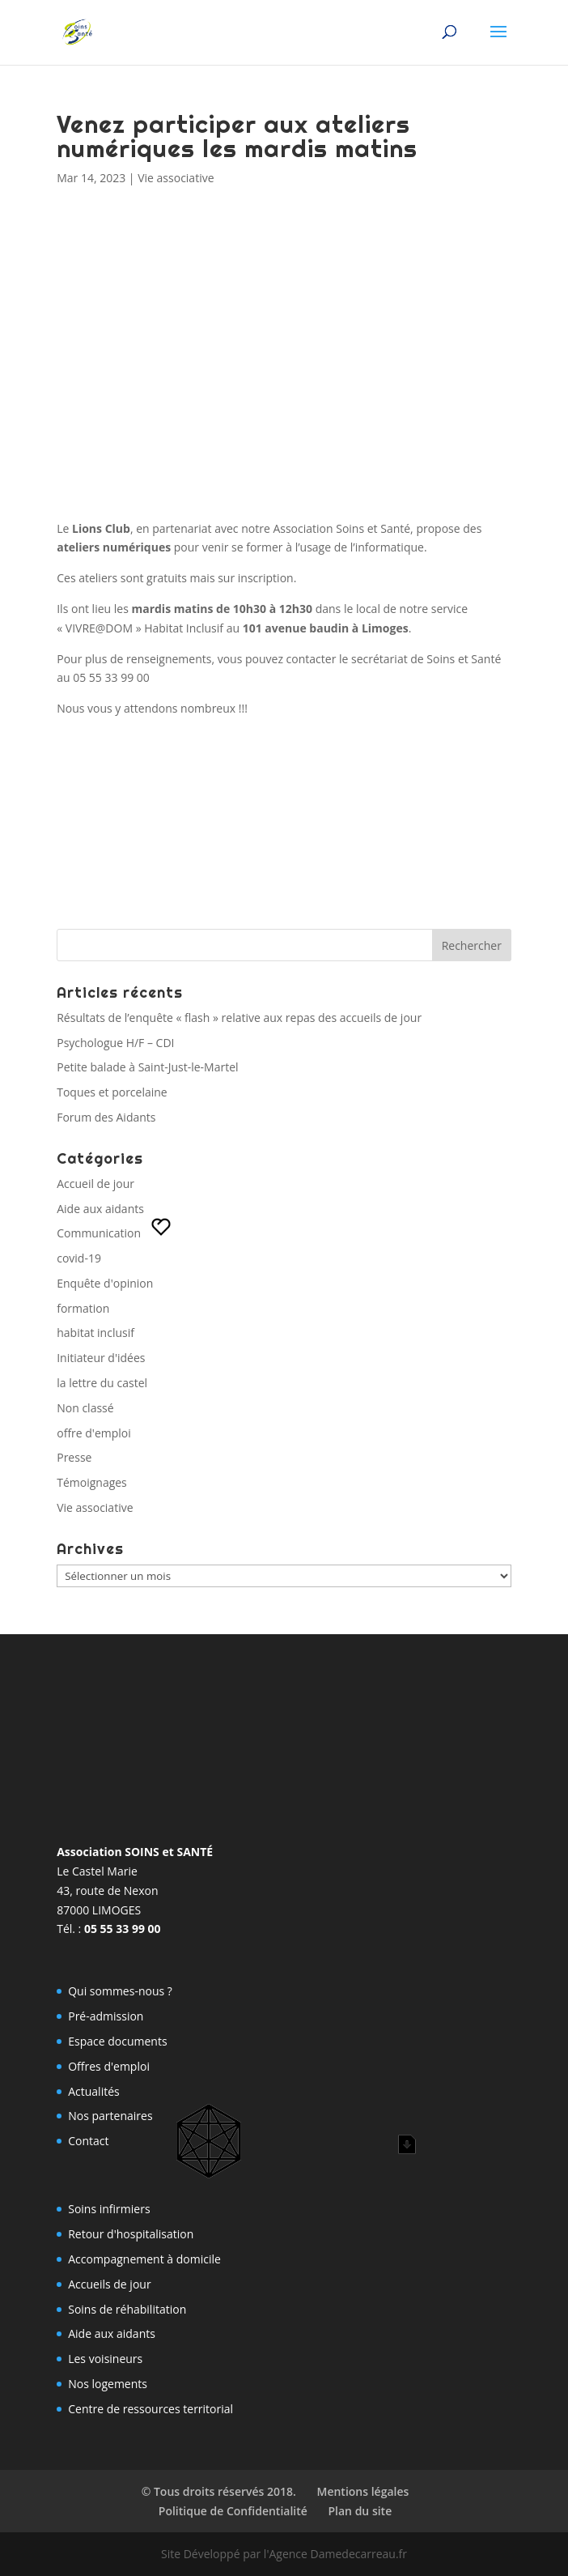 This screenshot has height=2576, width=568. I want to click on add item to favorites, so click(161, 1227).